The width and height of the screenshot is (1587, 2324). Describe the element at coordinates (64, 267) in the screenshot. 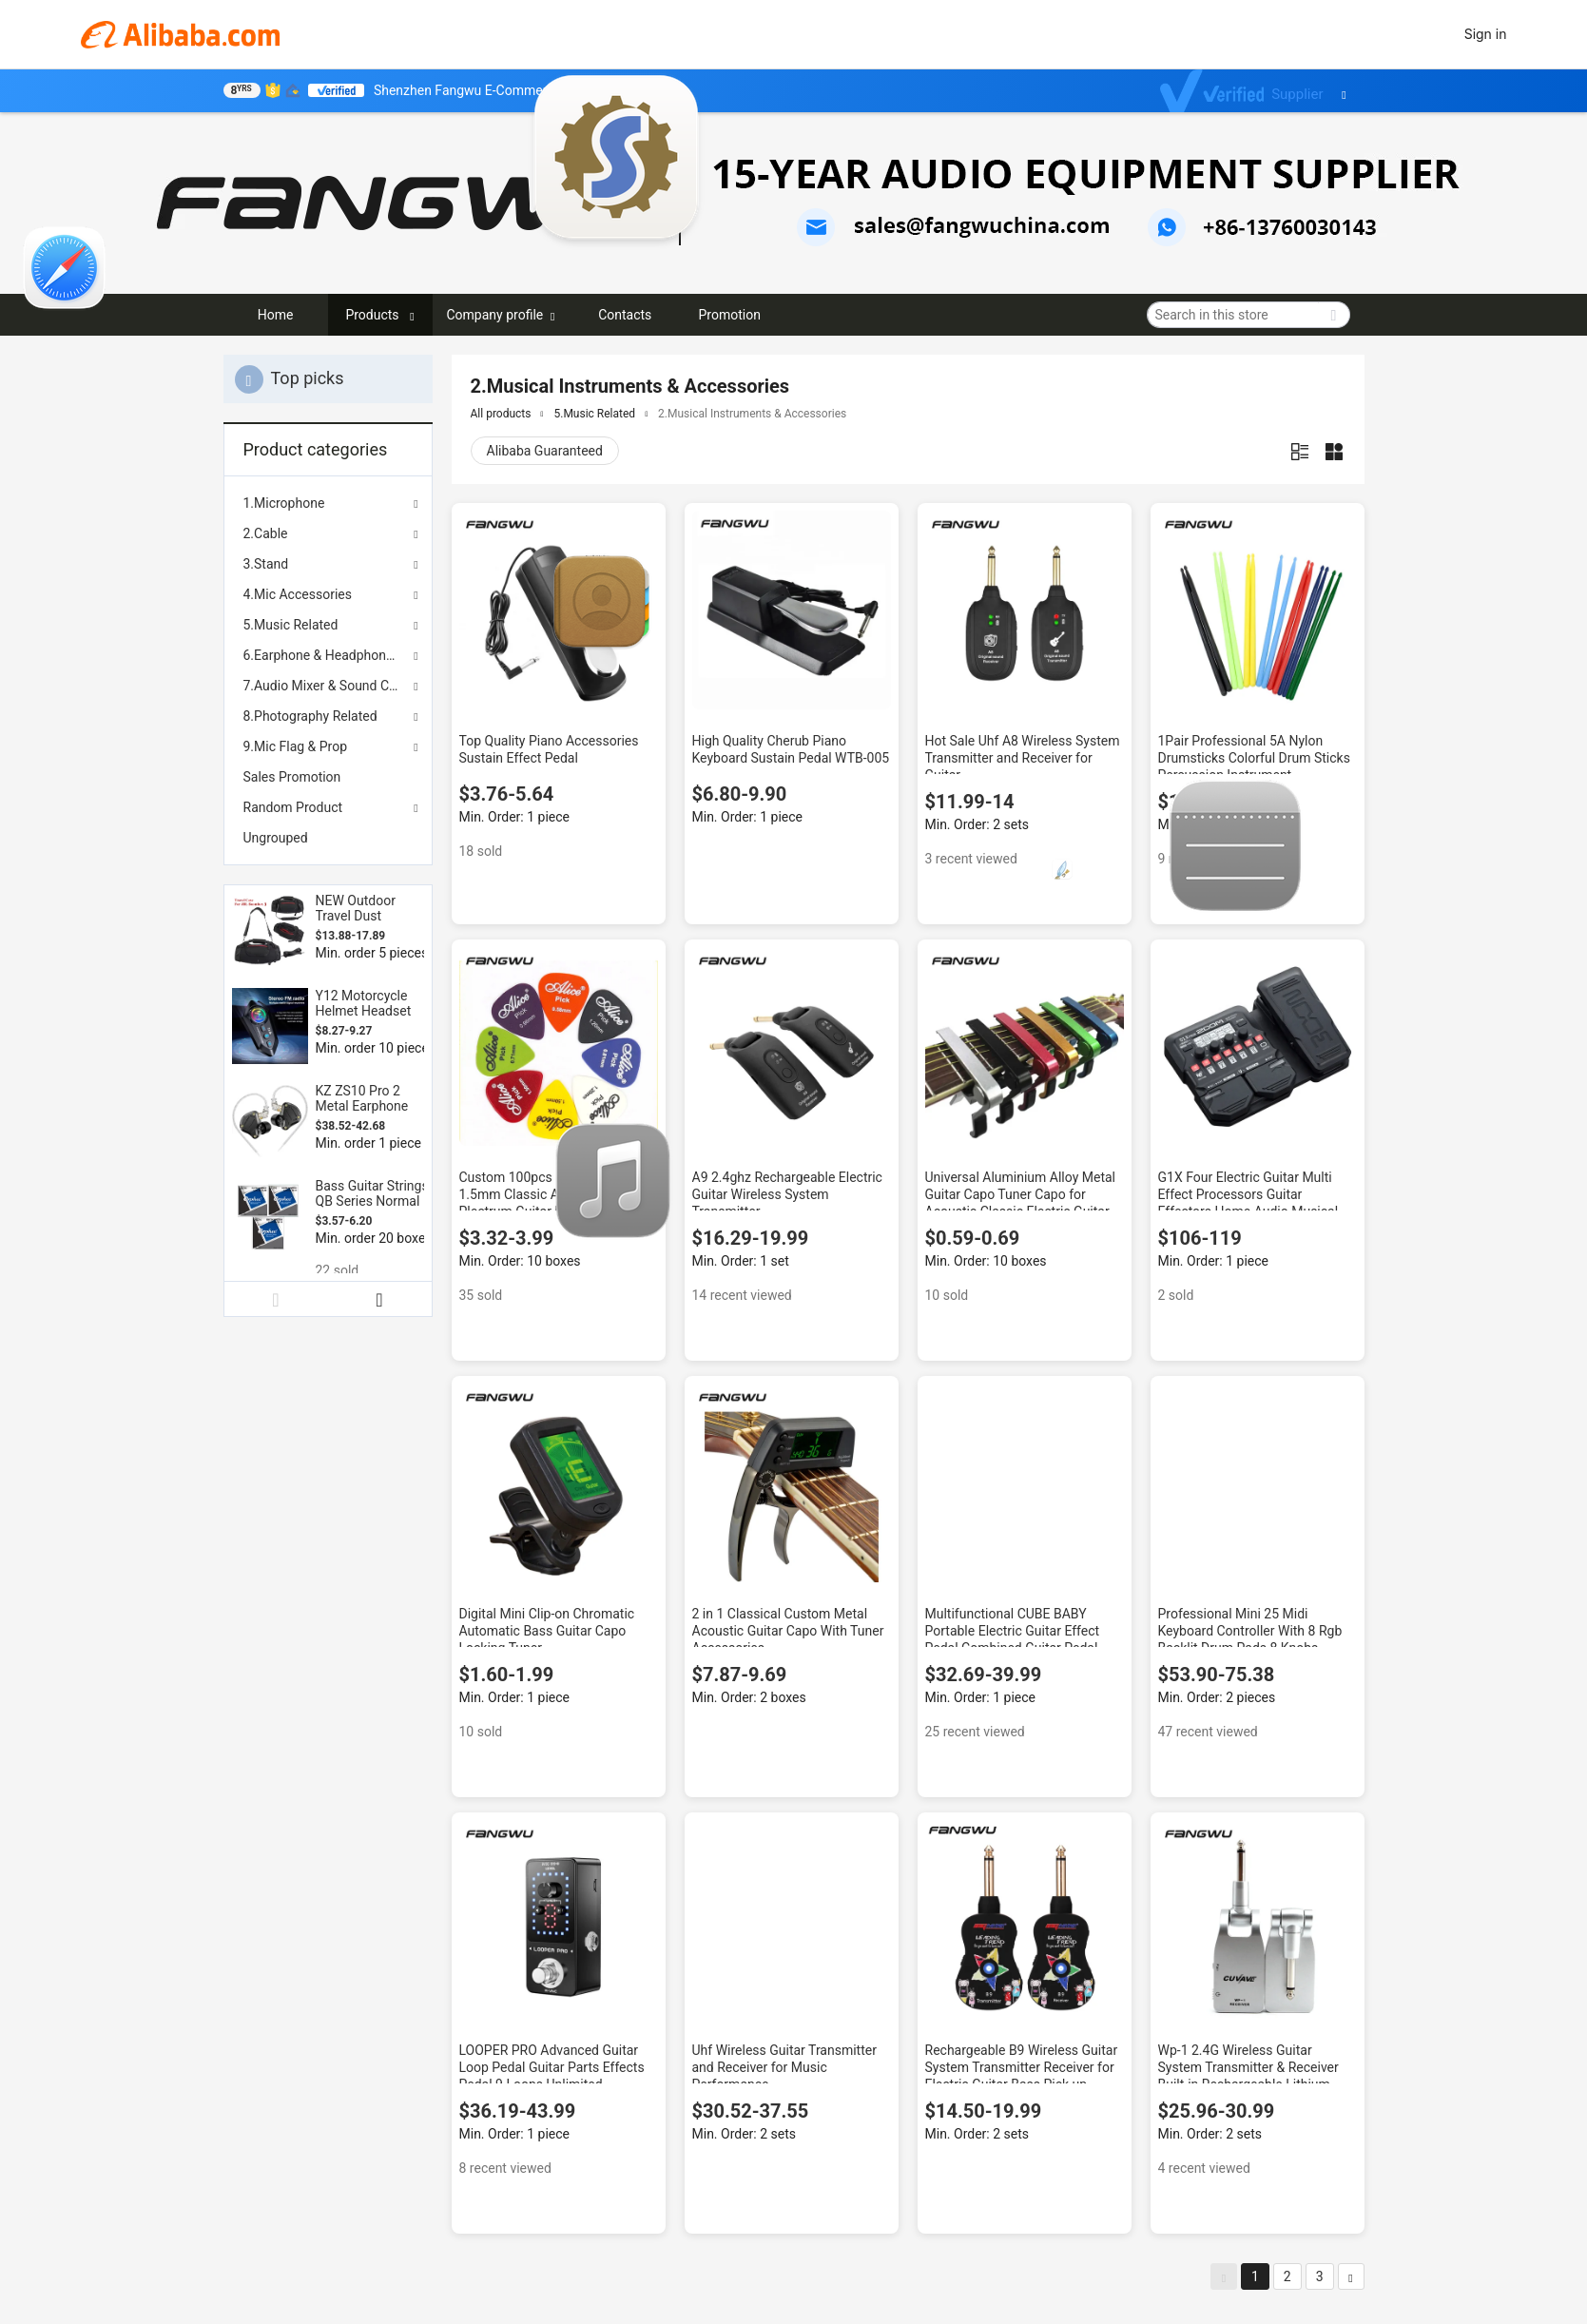

I see `open Safari web browser` at that location.